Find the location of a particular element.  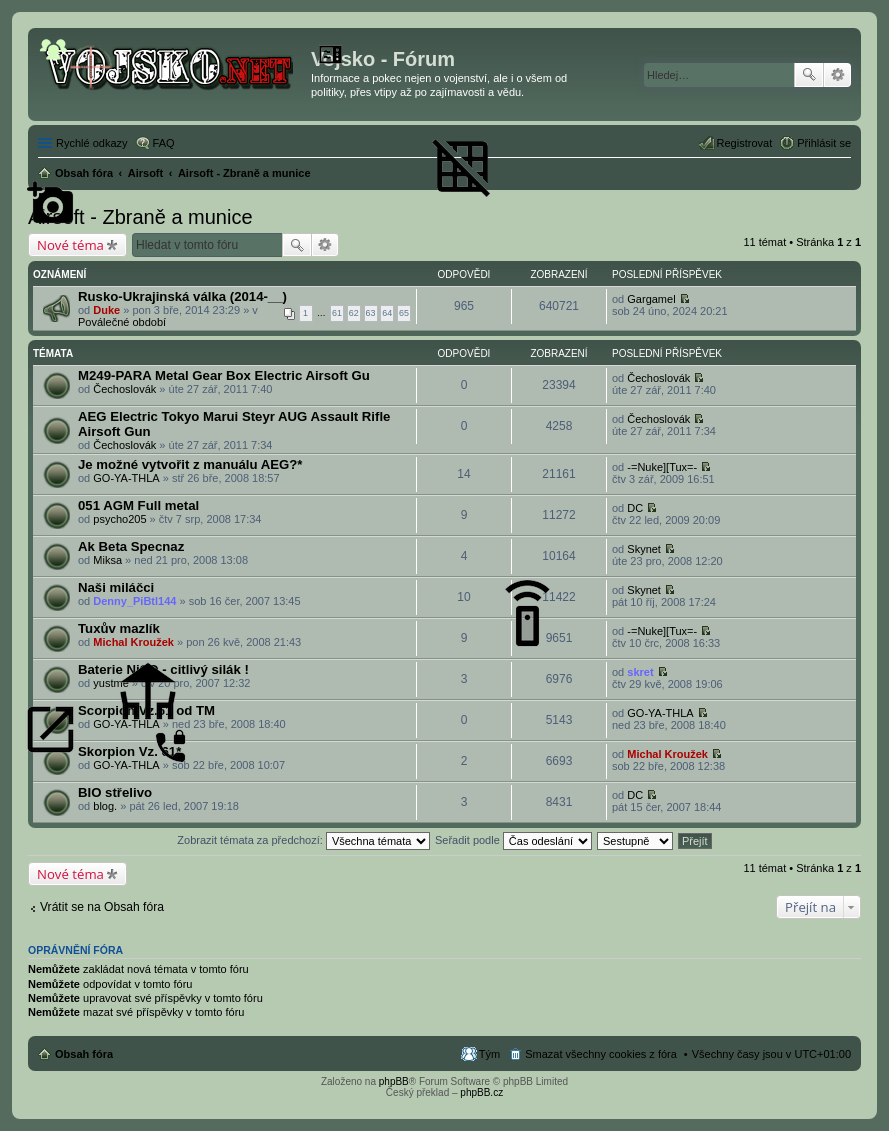

indicates phone or call features are locked is located at coordinates (170, 747).